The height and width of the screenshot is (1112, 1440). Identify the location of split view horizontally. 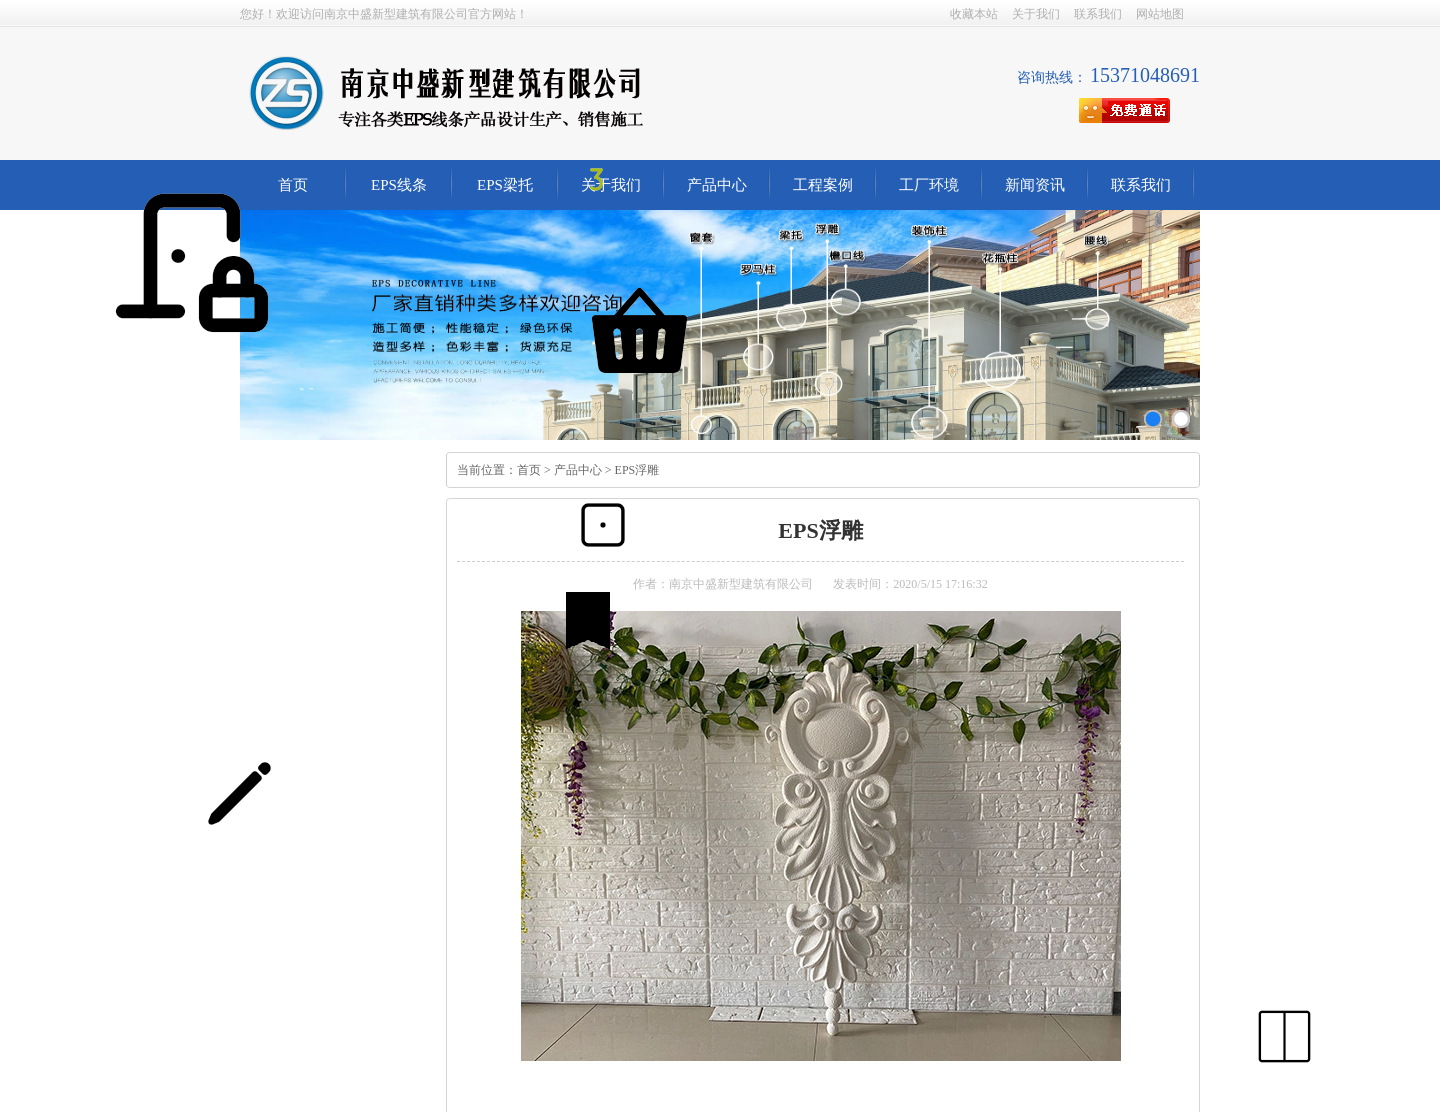
(1284, 1036).